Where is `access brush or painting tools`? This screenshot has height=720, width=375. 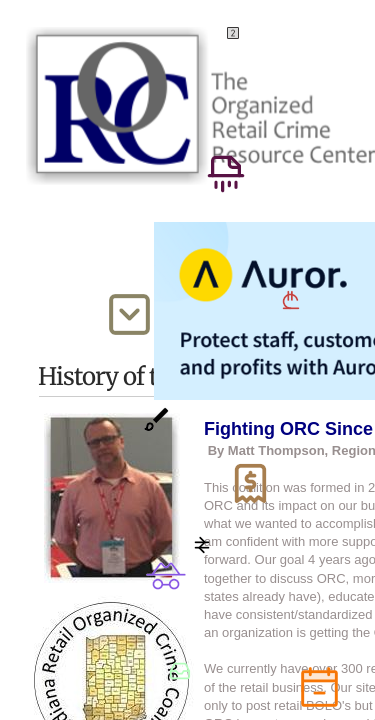 access brush or painting tools is located at coordinates (156, 419).